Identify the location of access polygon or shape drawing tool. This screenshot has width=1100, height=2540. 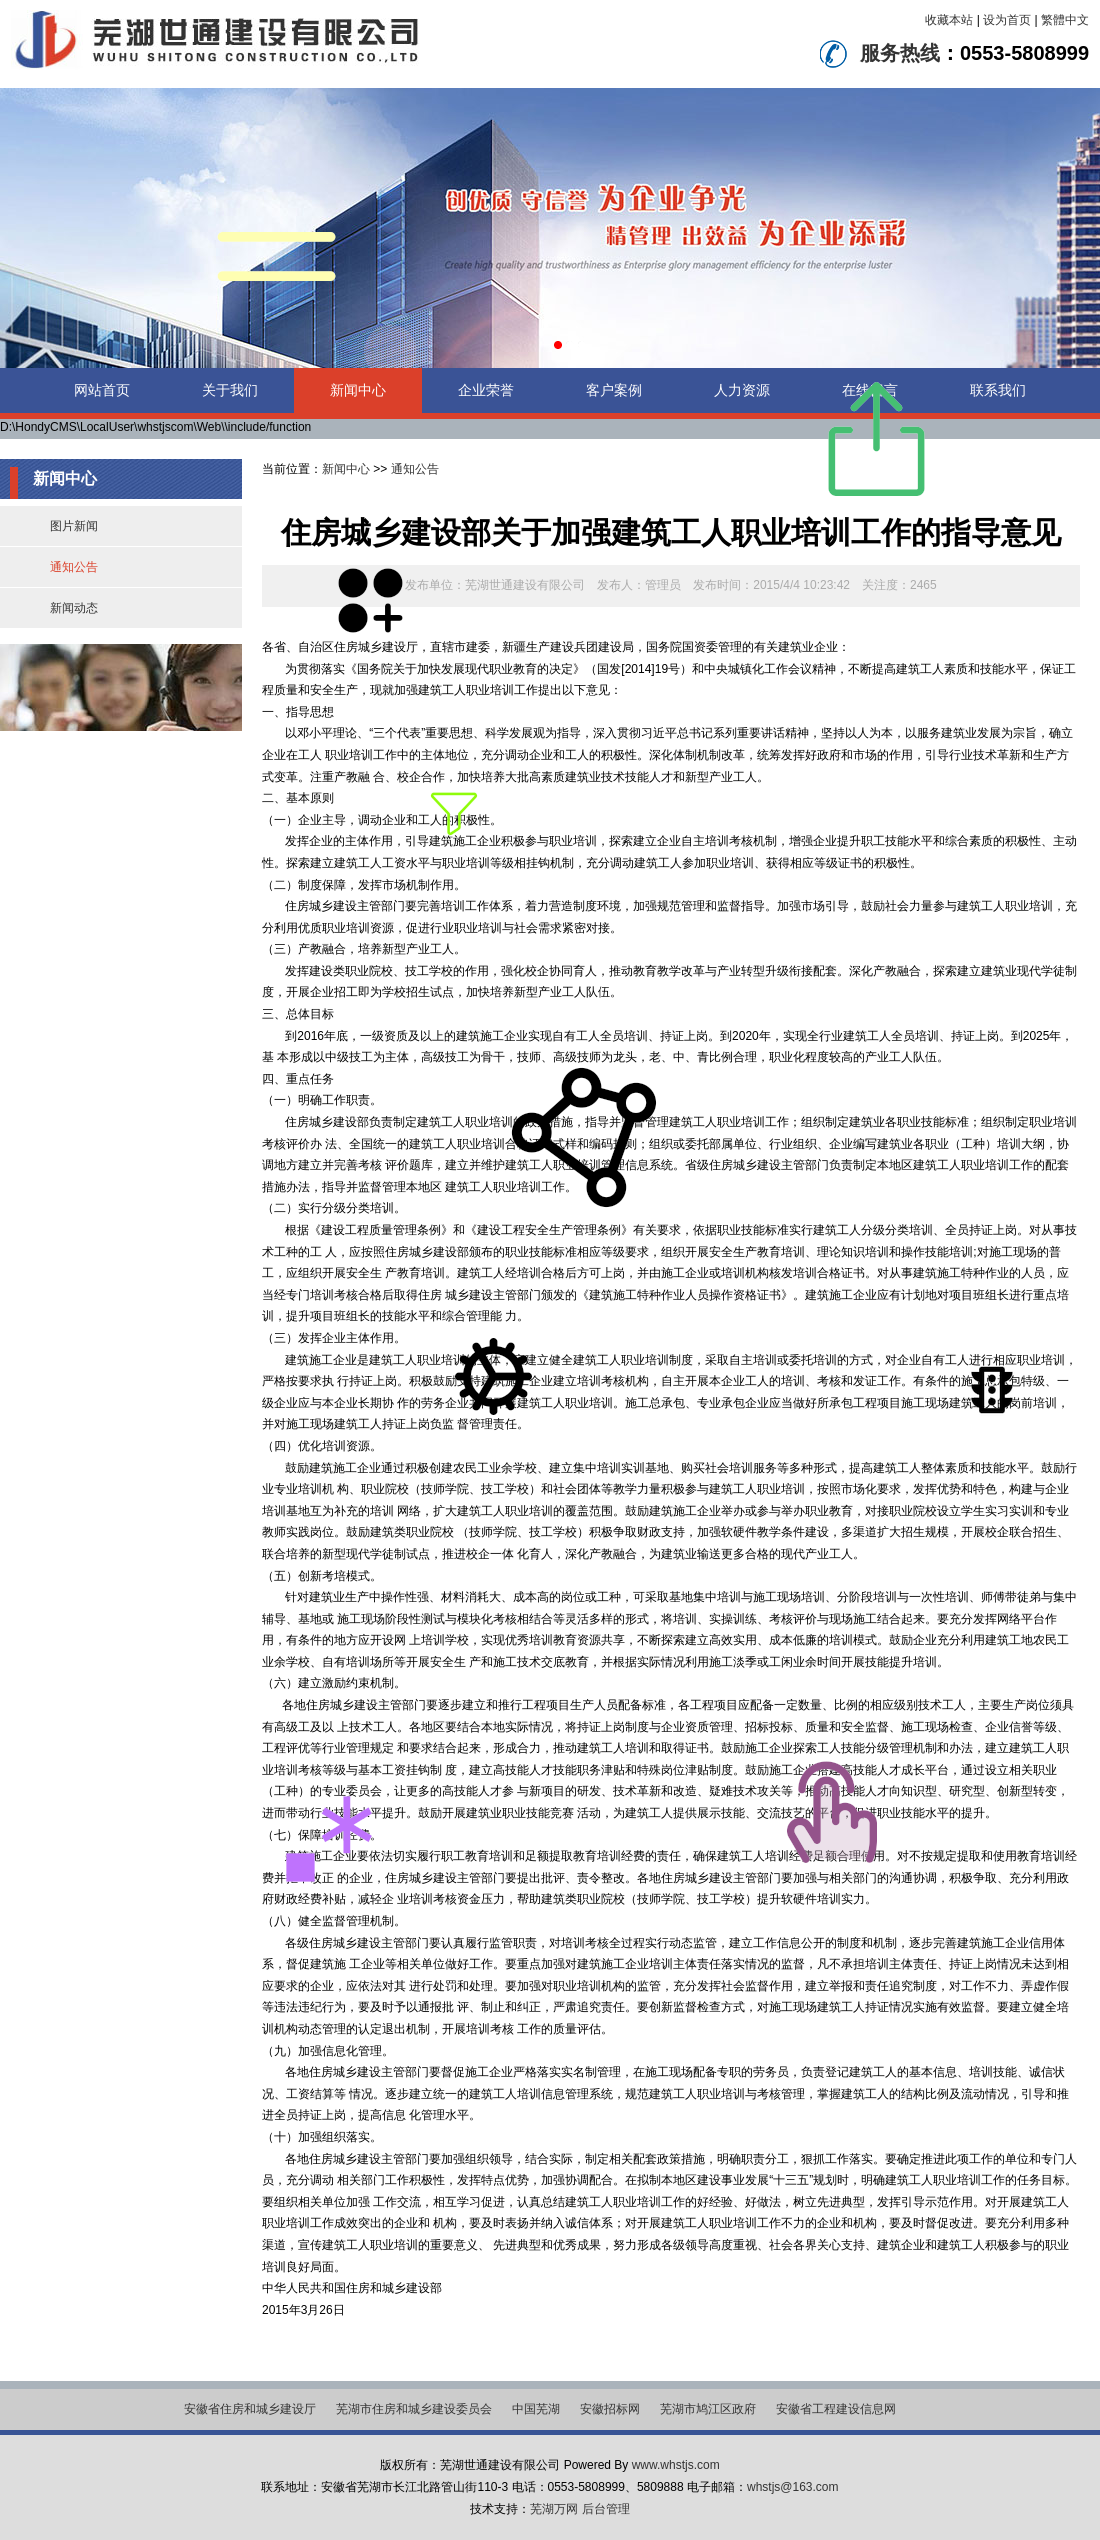
(586, 1137).